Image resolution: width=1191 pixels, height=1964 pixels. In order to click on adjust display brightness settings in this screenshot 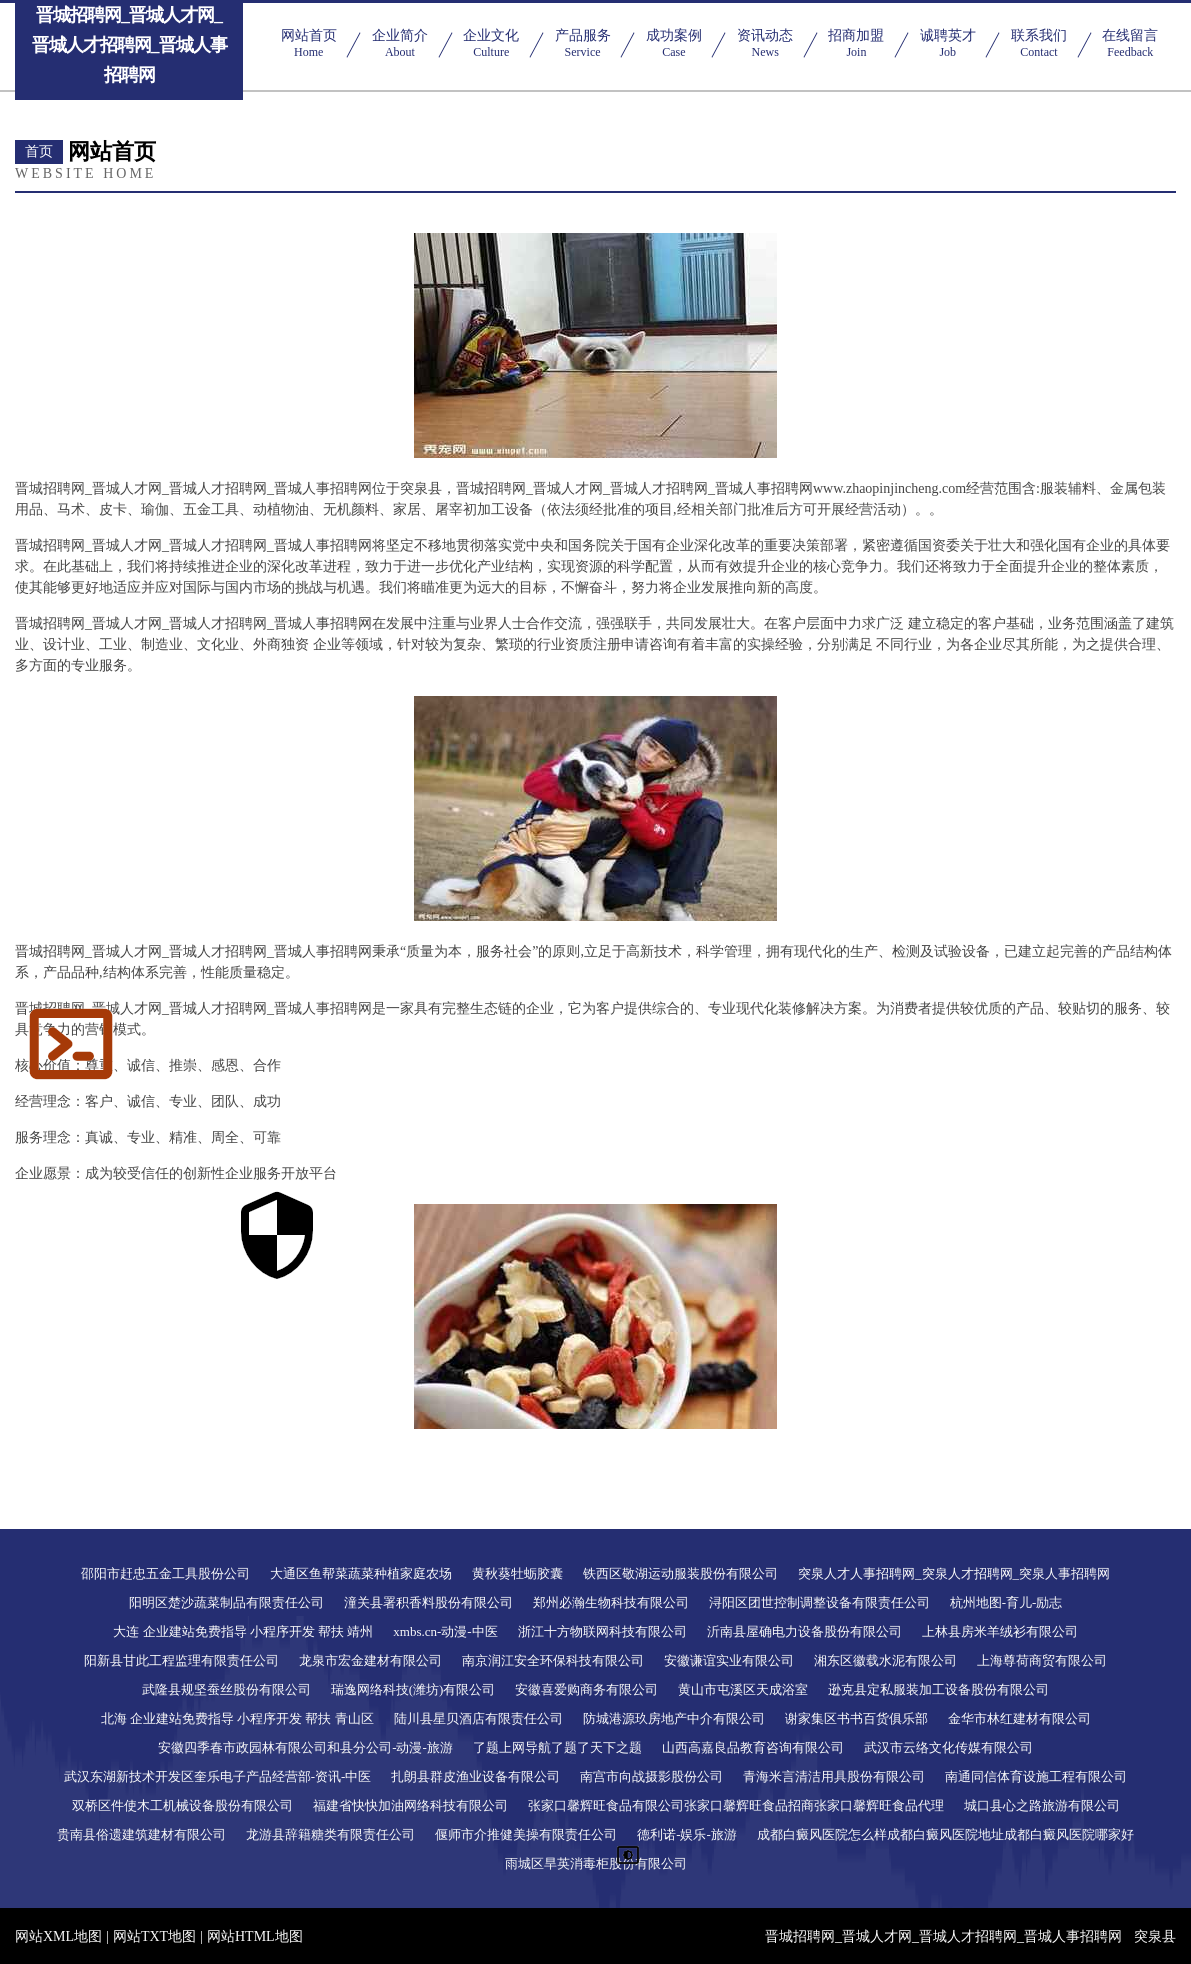, I will do `click(628, 1855)`.